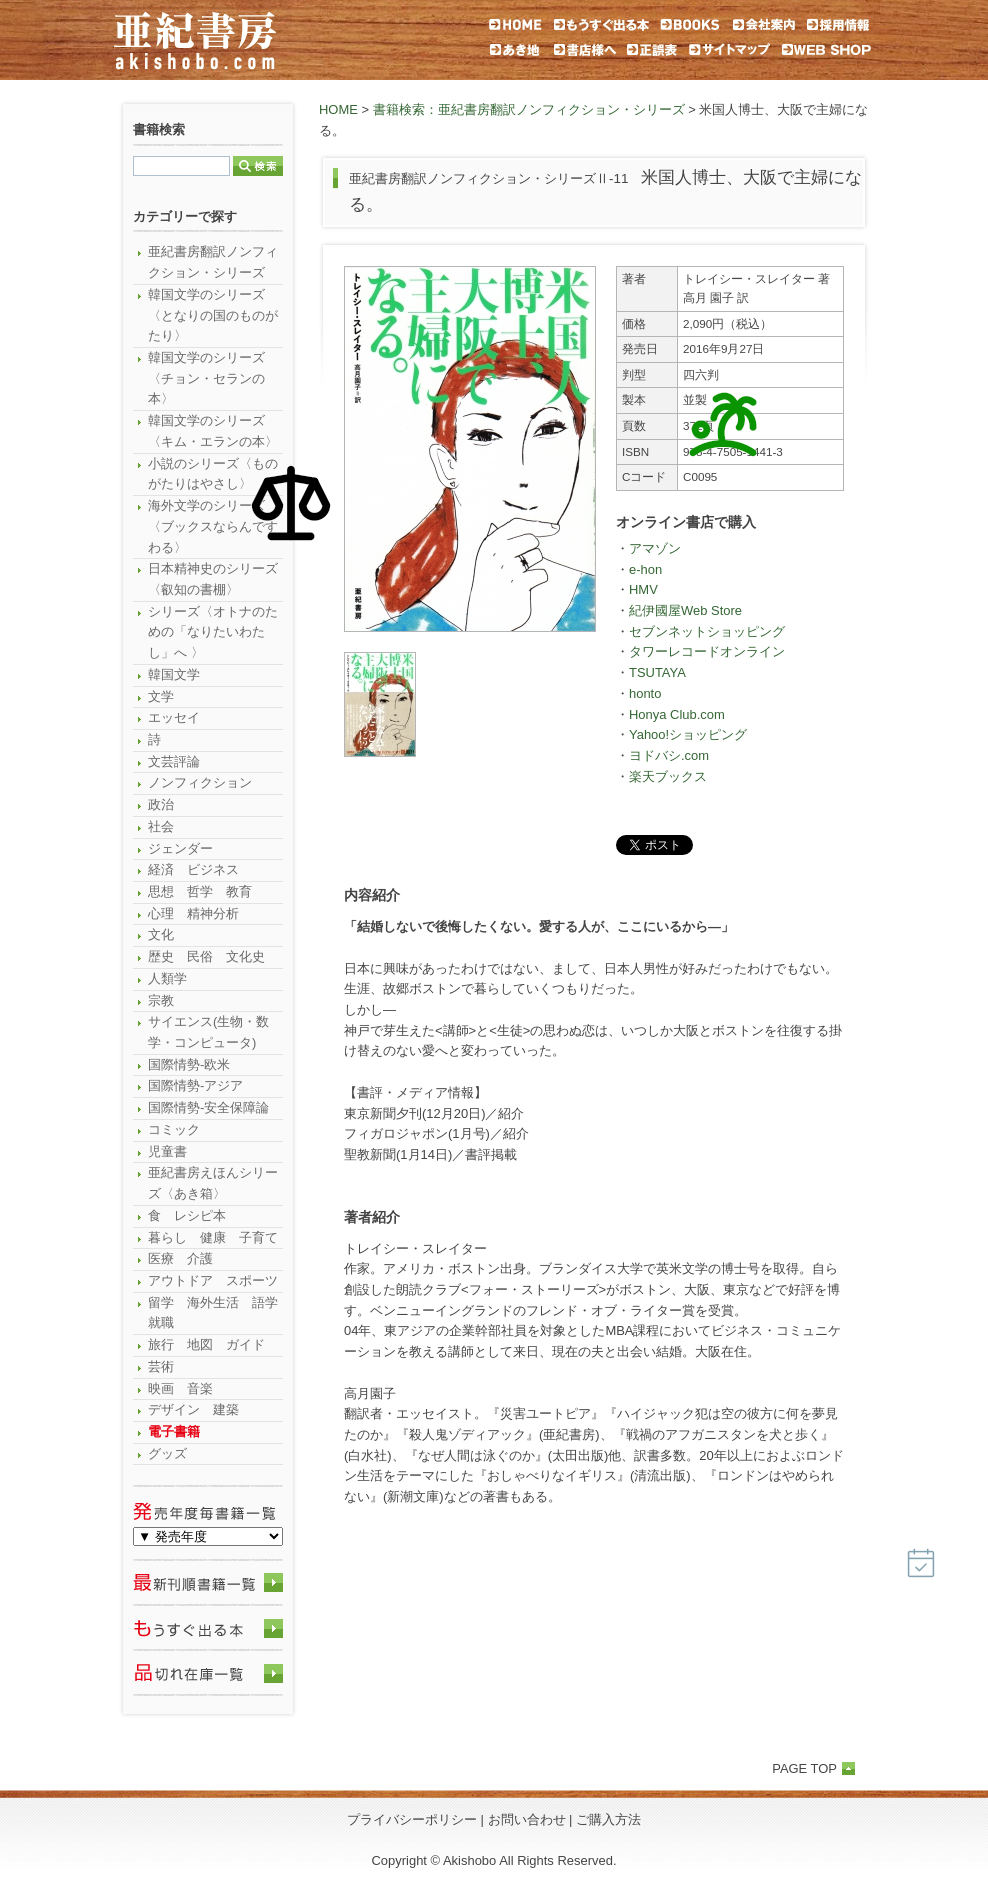 The image size is (988, 1890). I want to click on access comparison or weighing features, so click(291, 505).